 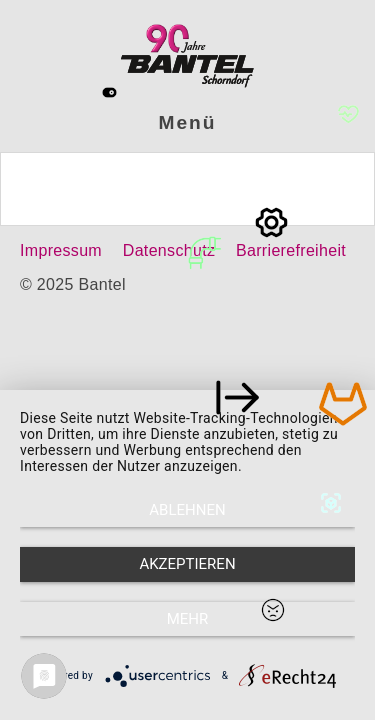 I want to click on represents plumbing or pipeline functionality, so click(x=203, y=251).